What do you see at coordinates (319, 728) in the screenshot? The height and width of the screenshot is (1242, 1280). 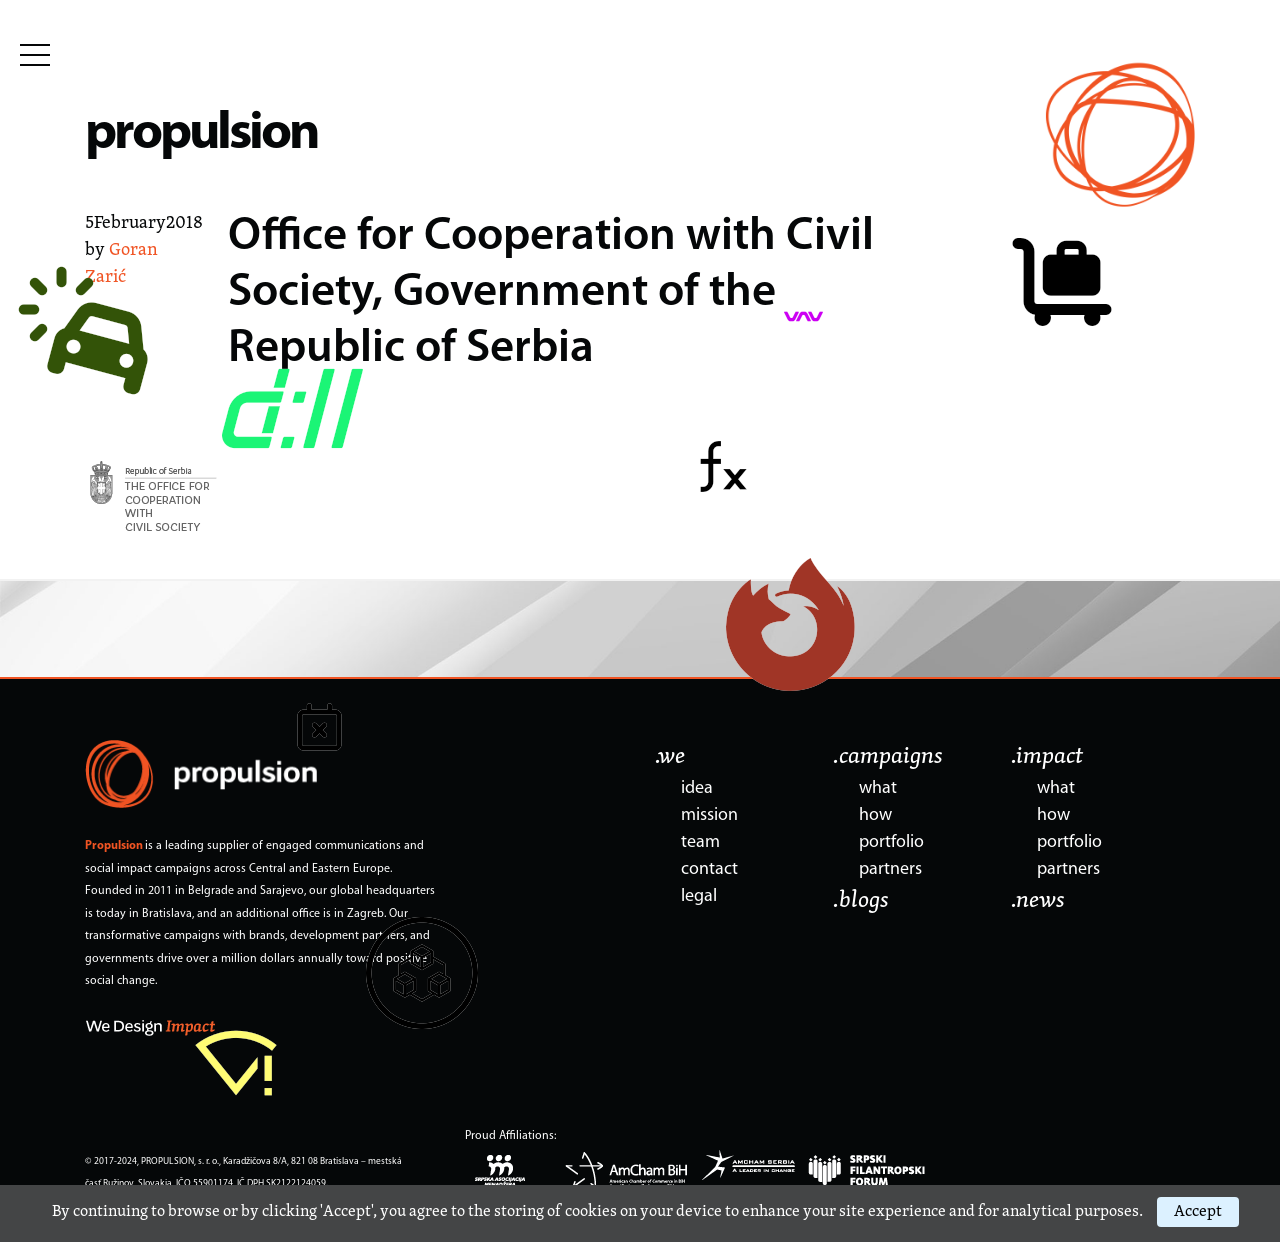 I see `cancel or remove a scheduled event` at bounding box center [319, 728].